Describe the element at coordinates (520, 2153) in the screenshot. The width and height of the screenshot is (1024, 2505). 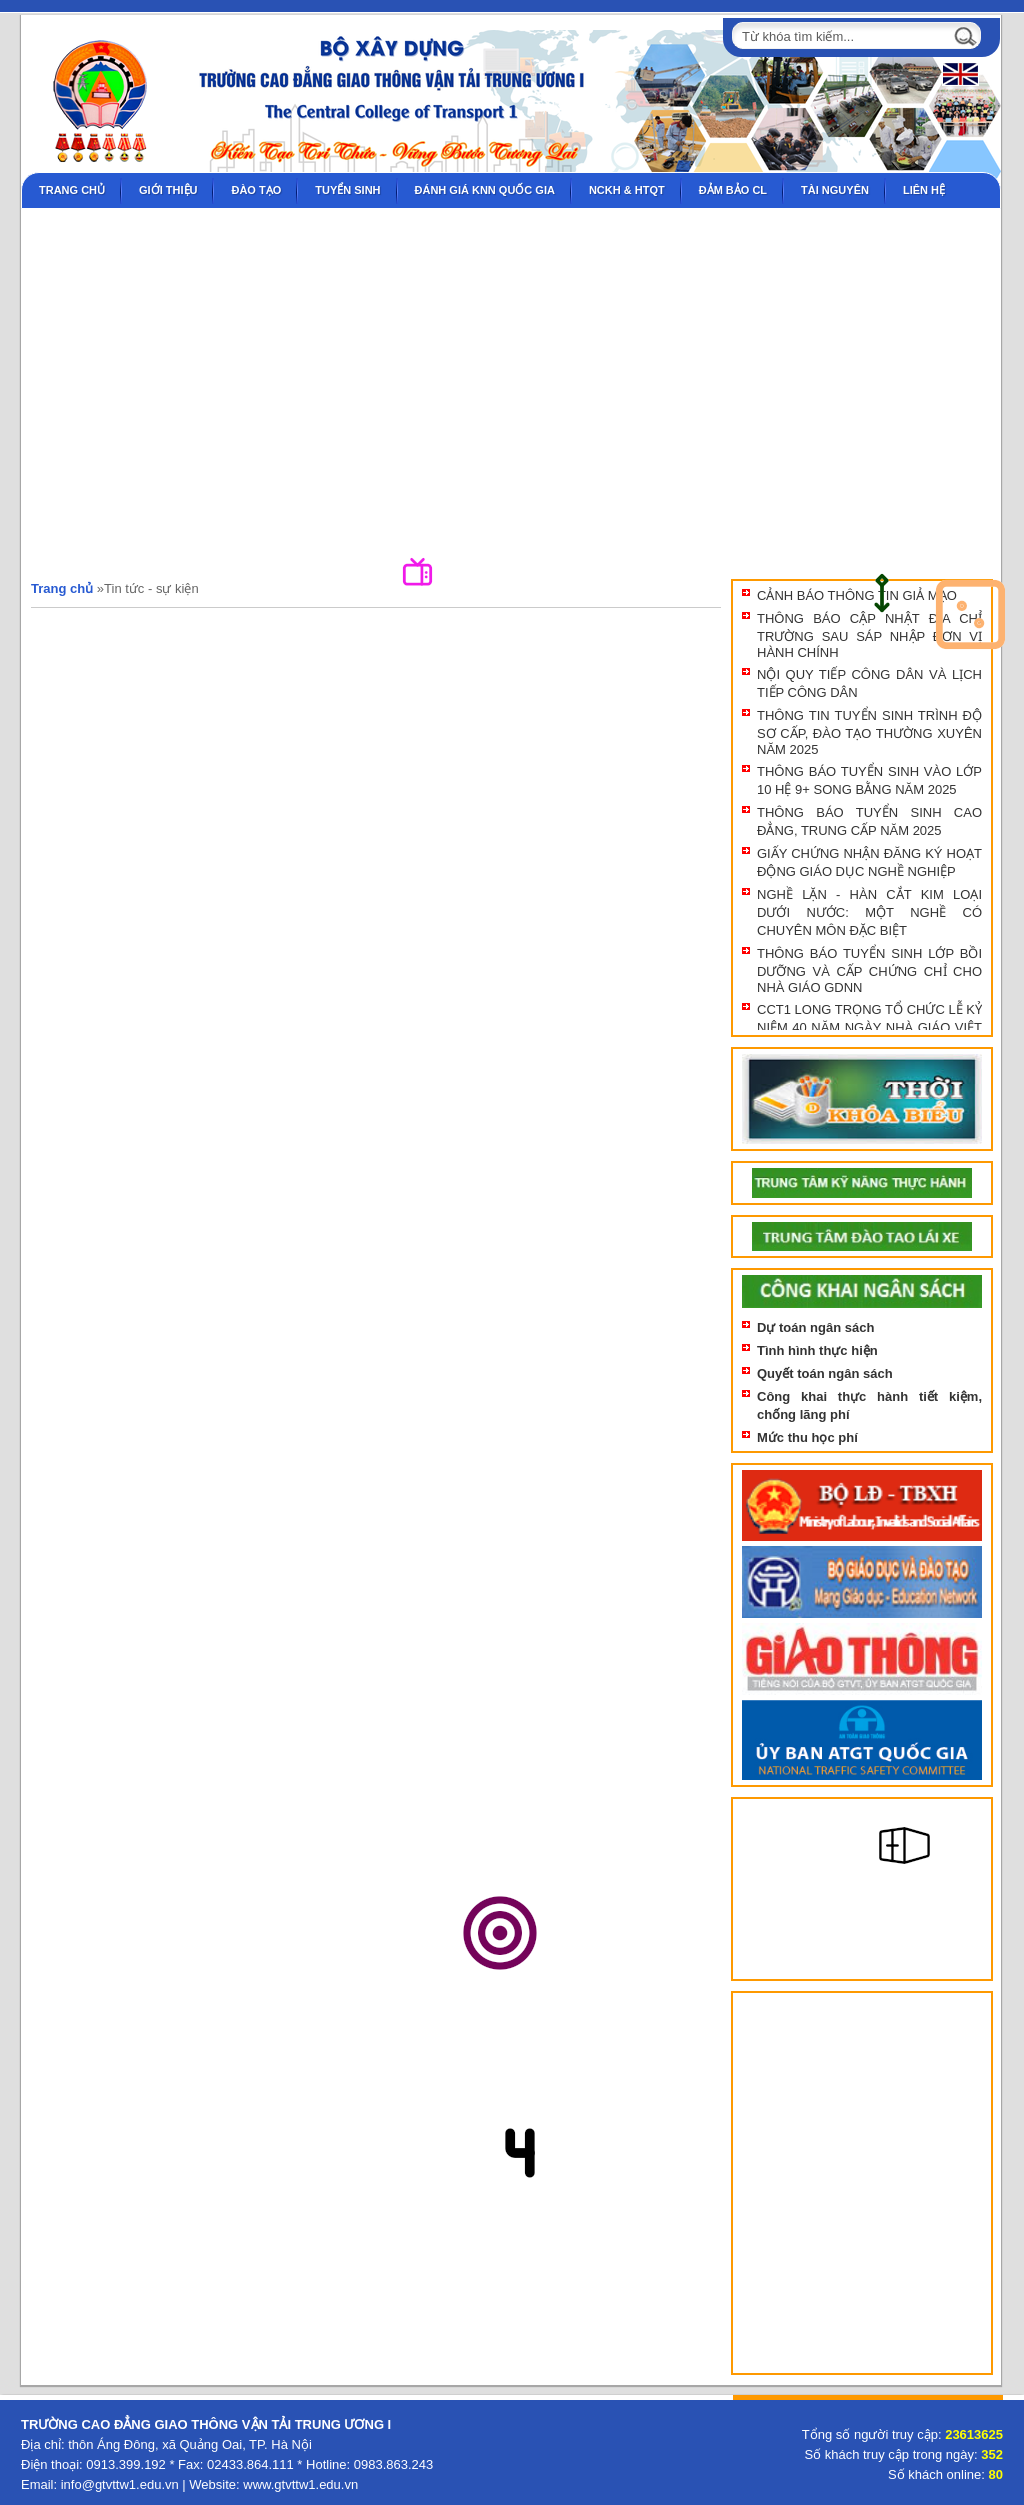
I see `indicates step 4 in a multi-step process` at that location.